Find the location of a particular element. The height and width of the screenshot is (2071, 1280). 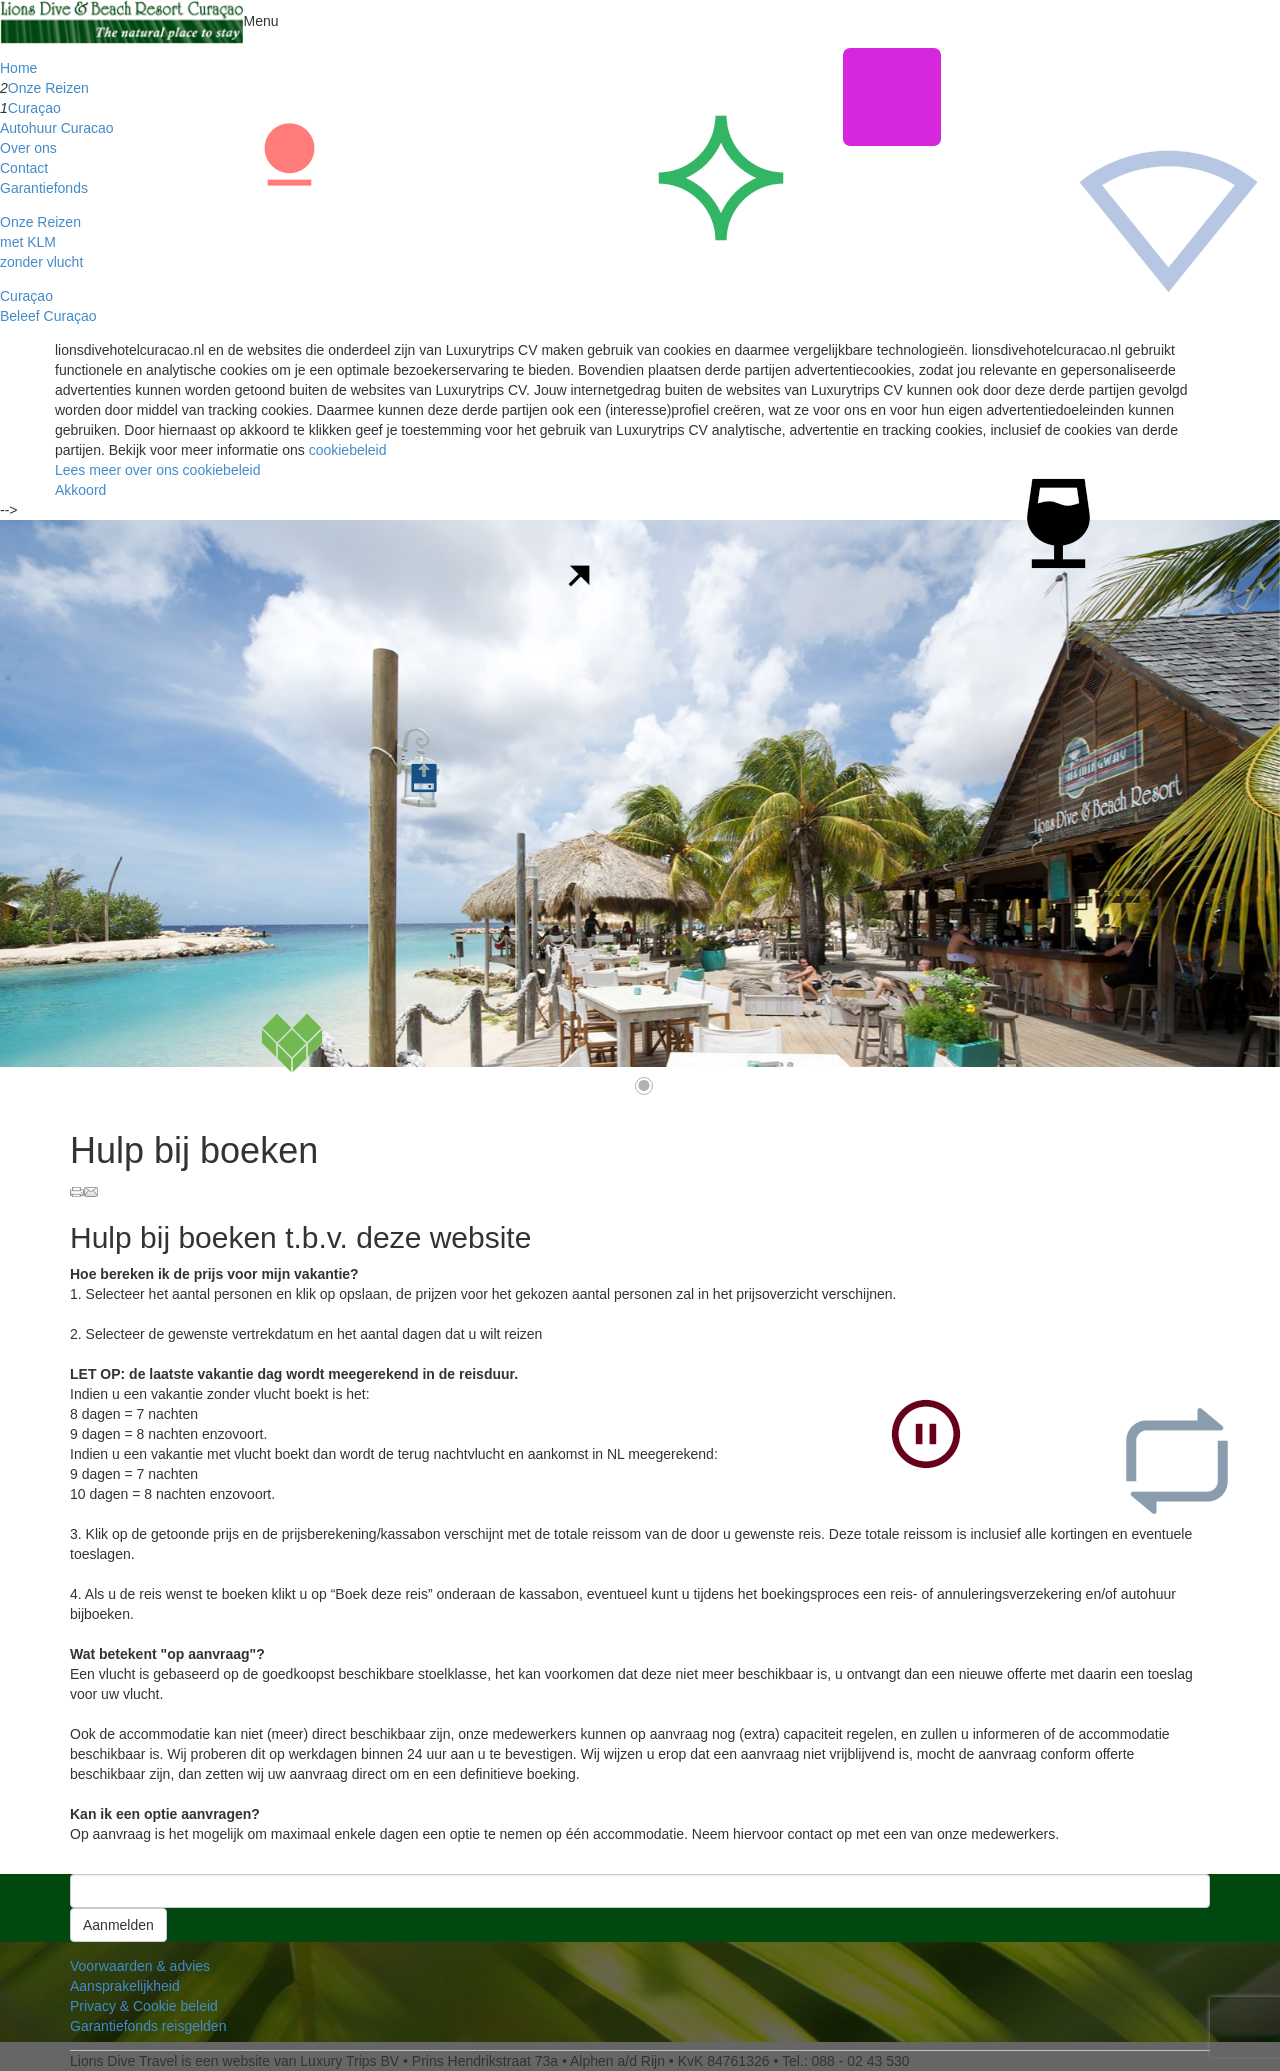

open link in new tab or window is located at coordinates (579, 576).